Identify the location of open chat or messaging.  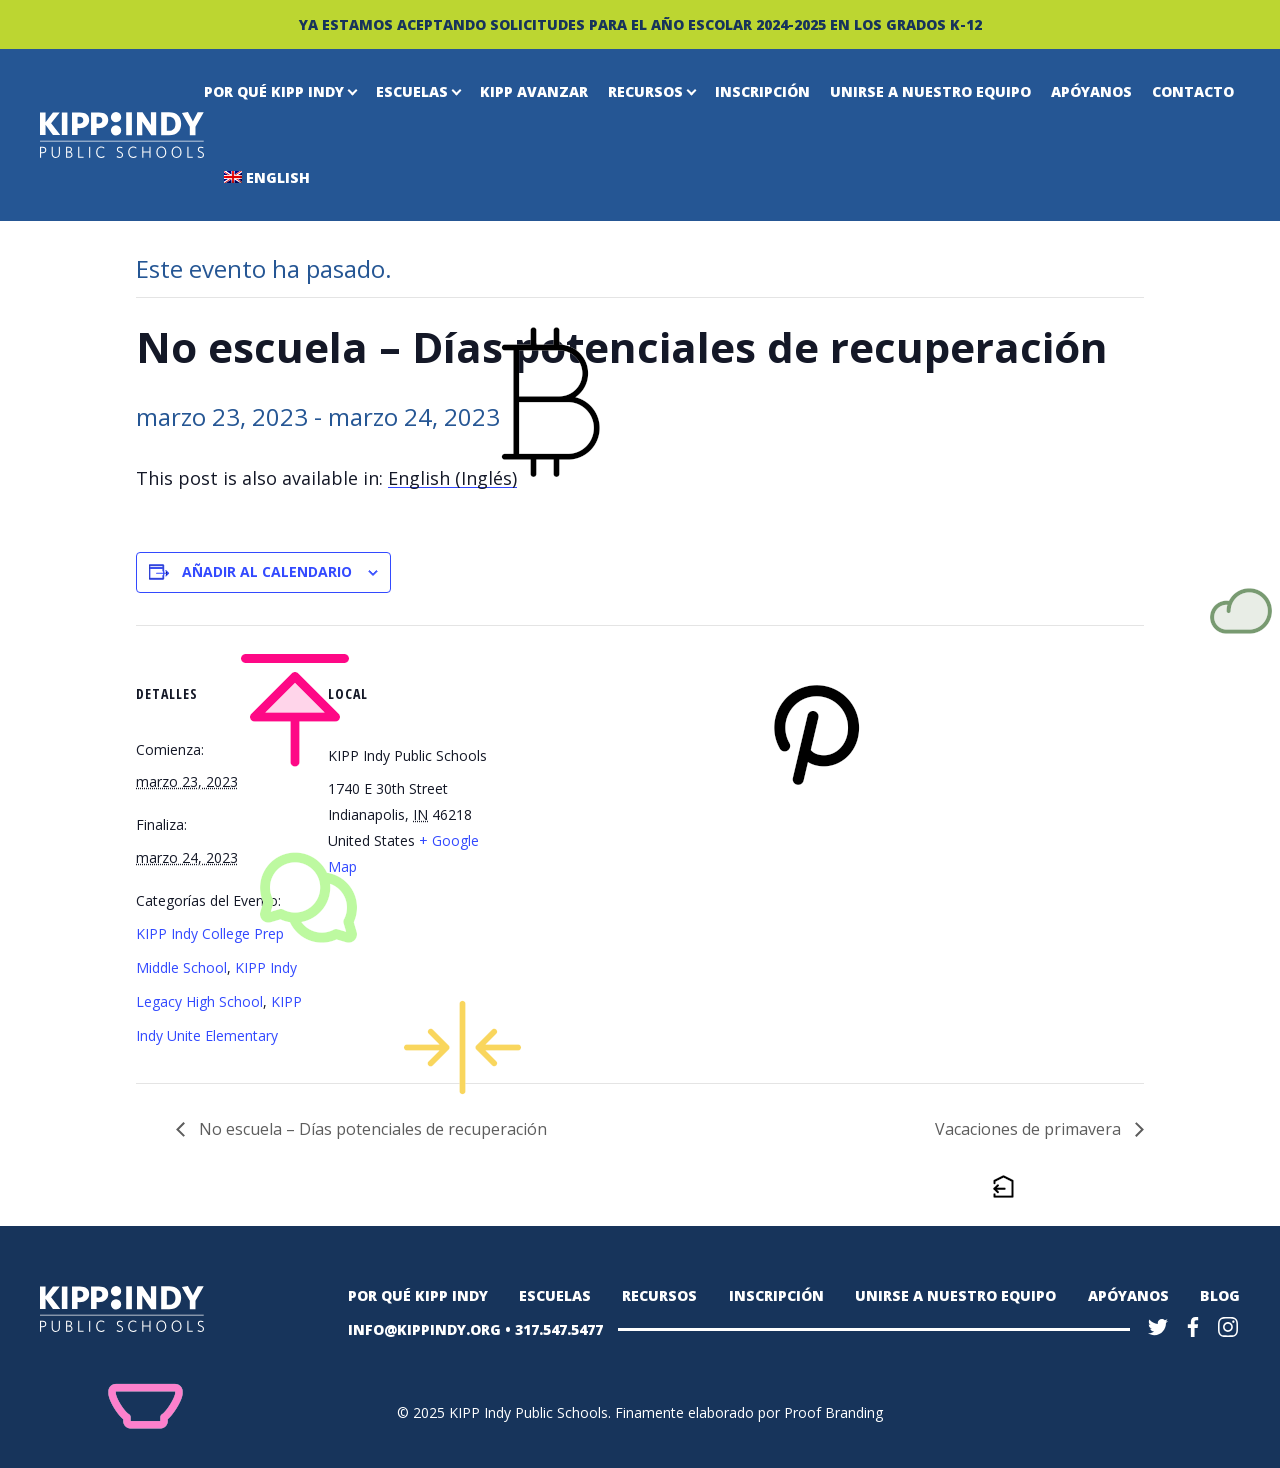
(308, 897).